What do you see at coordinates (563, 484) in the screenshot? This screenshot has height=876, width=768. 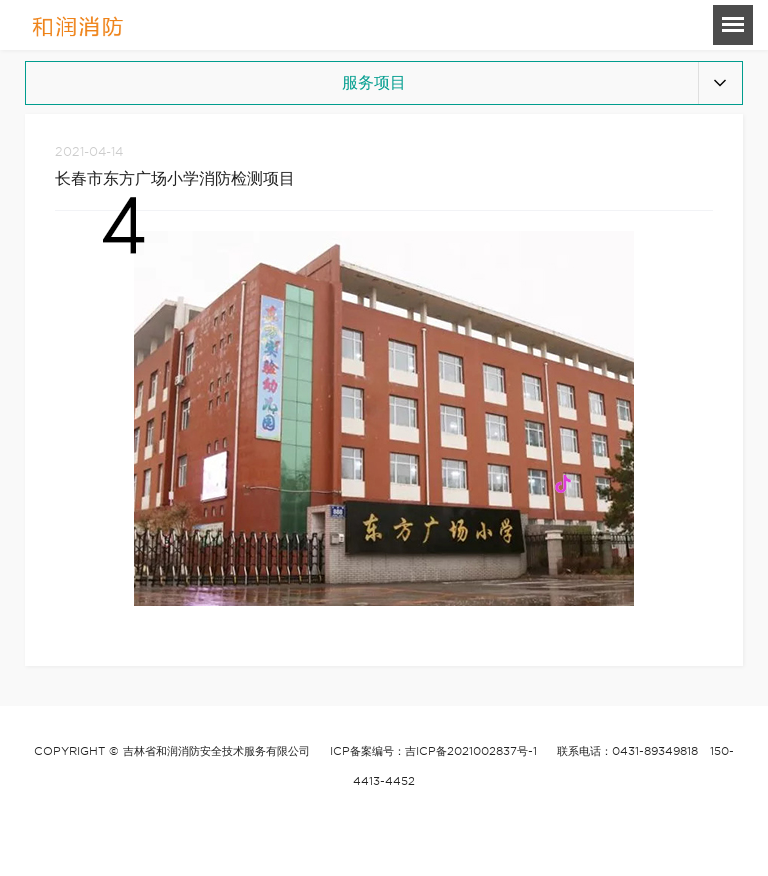 I see `open the TikTok app` at bounding box center [563, 484].